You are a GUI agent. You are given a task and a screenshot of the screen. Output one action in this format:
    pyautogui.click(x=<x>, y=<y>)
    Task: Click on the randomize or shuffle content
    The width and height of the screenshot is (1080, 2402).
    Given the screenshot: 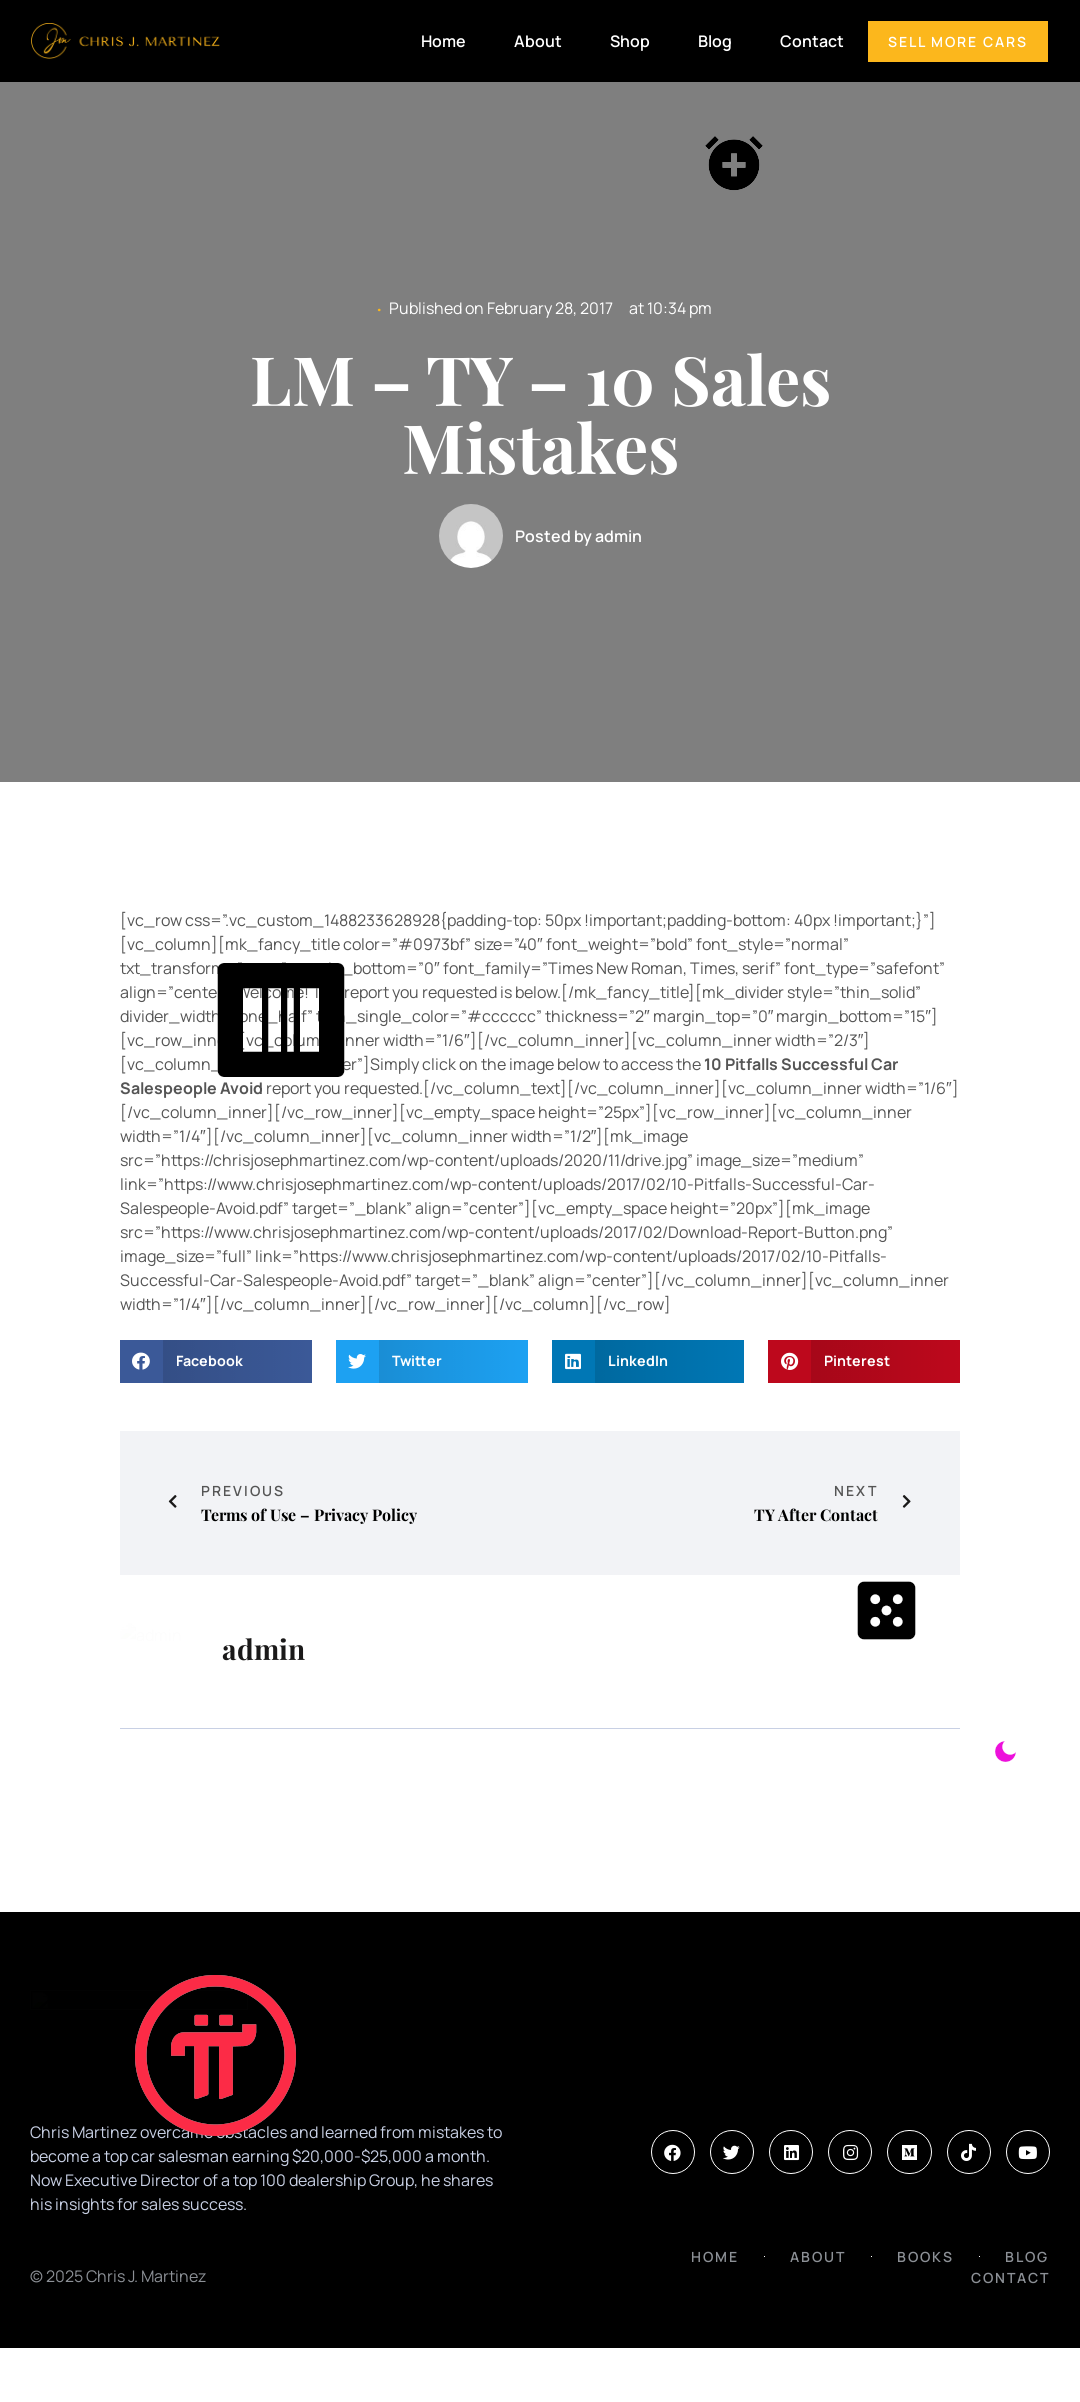 What is the action you would take?
    pyautogui.click(x=886, y=1610)
    